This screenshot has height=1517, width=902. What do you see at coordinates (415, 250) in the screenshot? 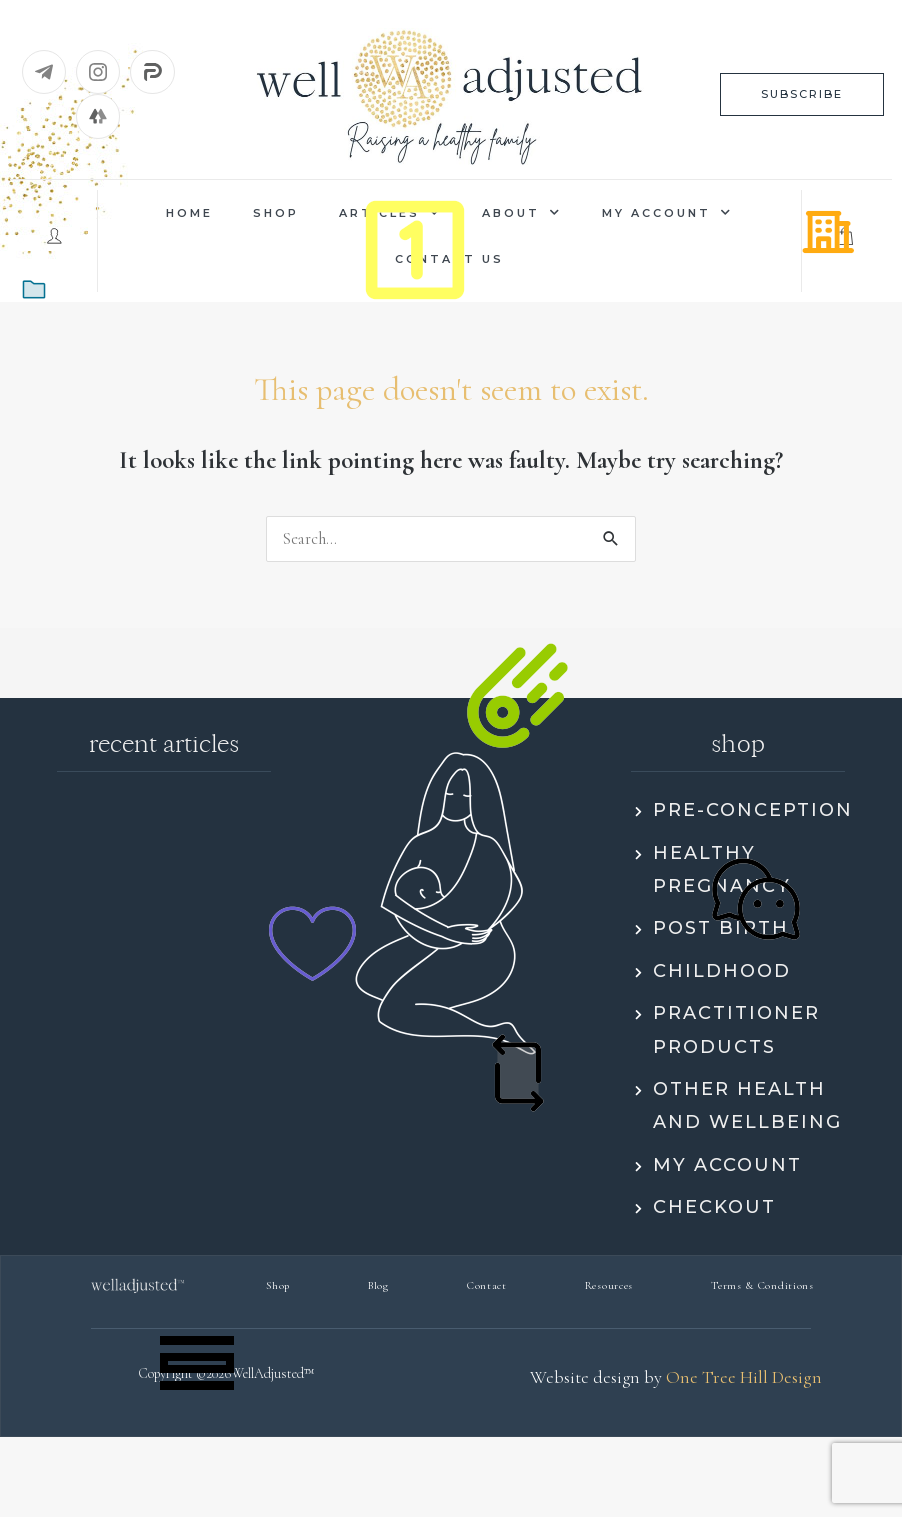
I see `indicates first step in a sequence or process` at bounding box center [415, 250].